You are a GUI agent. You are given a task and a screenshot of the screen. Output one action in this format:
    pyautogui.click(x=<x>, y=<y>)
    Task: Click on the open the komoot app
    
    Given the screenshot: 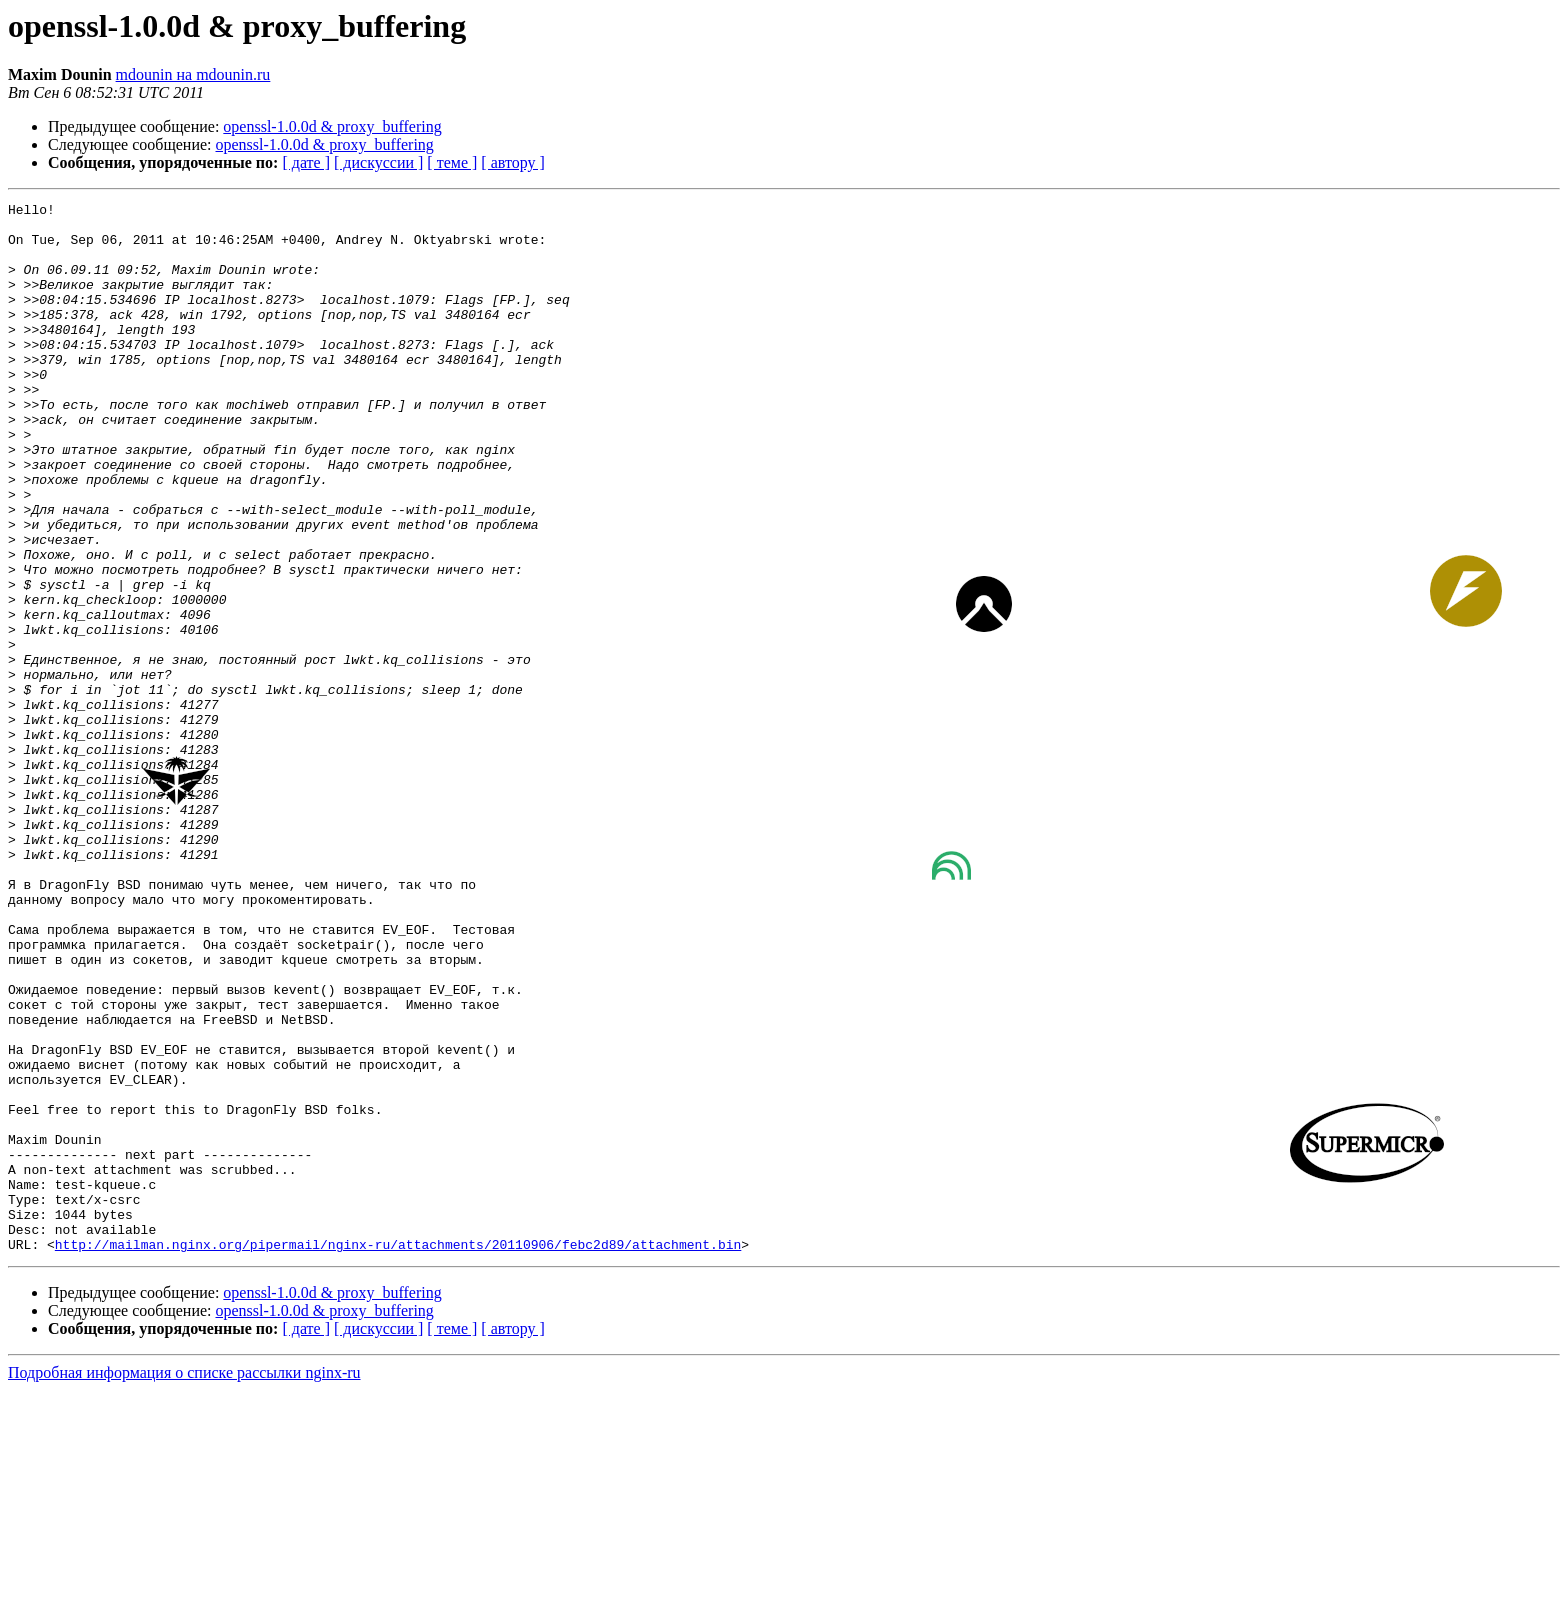 What is the action you would take?
    pyautogui.click(x=984, y=604)
    